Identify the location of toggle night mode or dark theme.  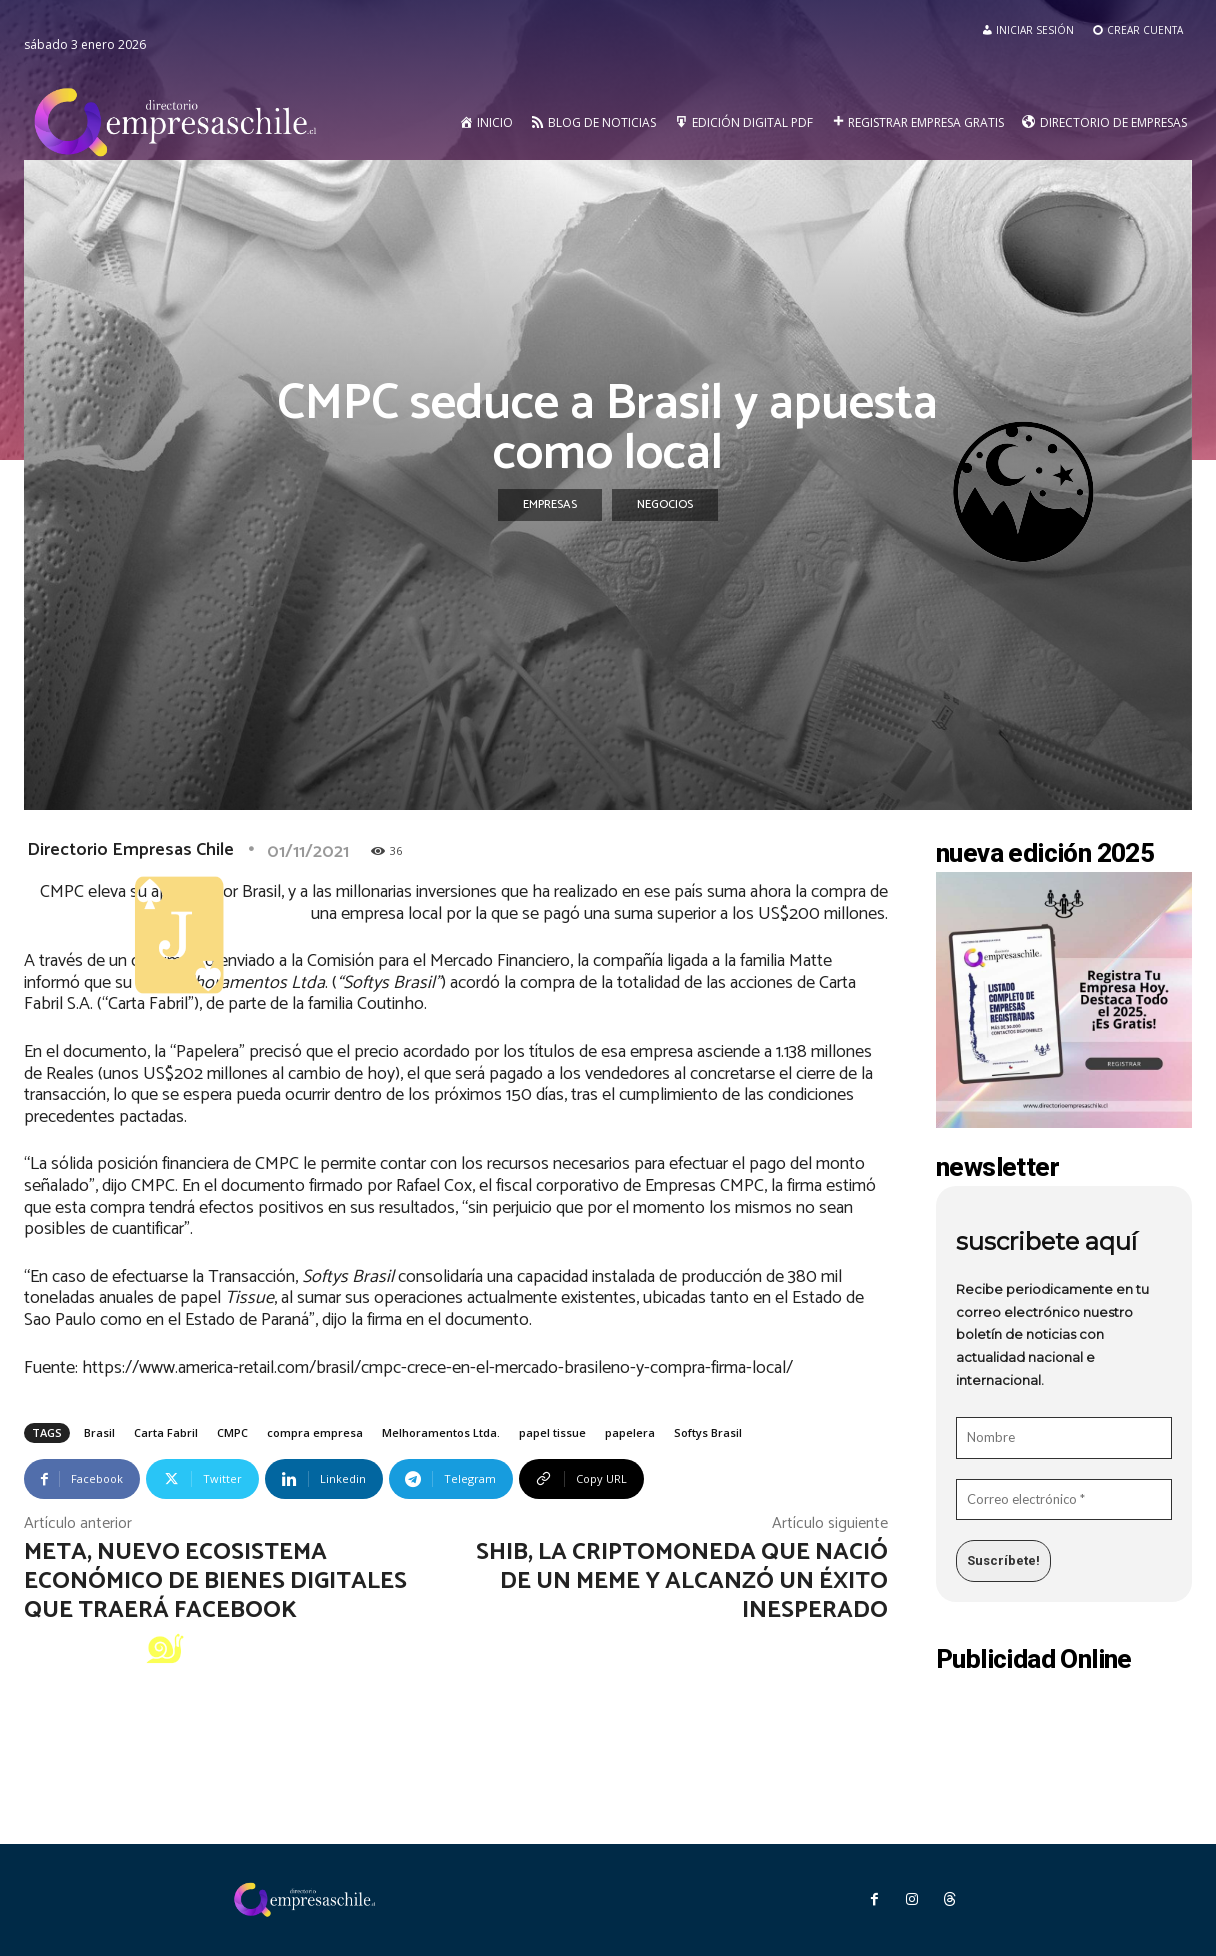
(1024, 492).